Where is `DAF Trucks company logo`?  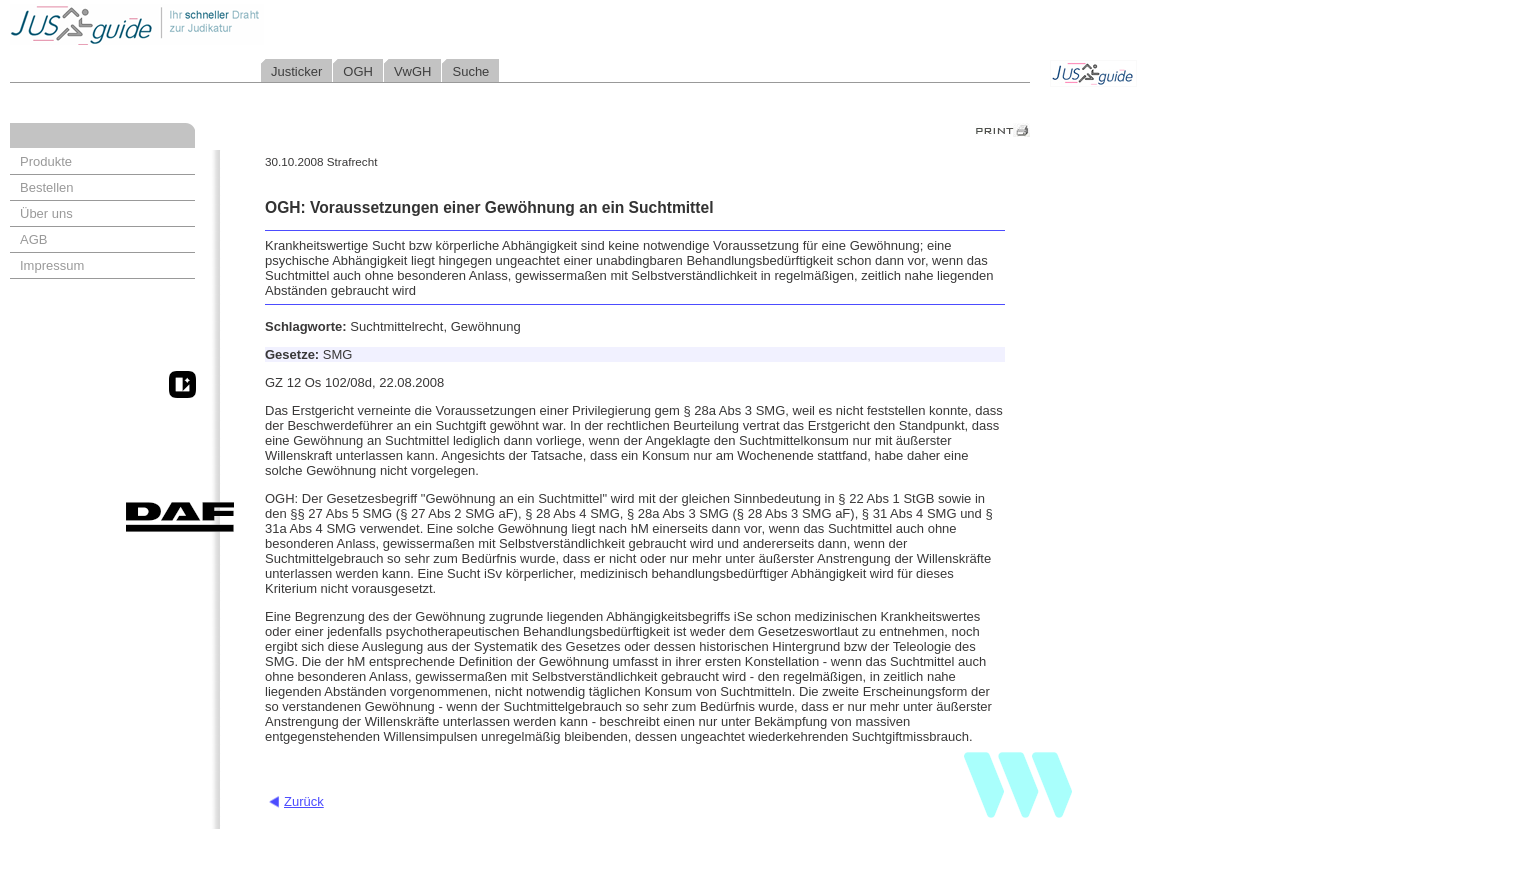 DAF Trucks company logo is located at coordinates (180, 517).